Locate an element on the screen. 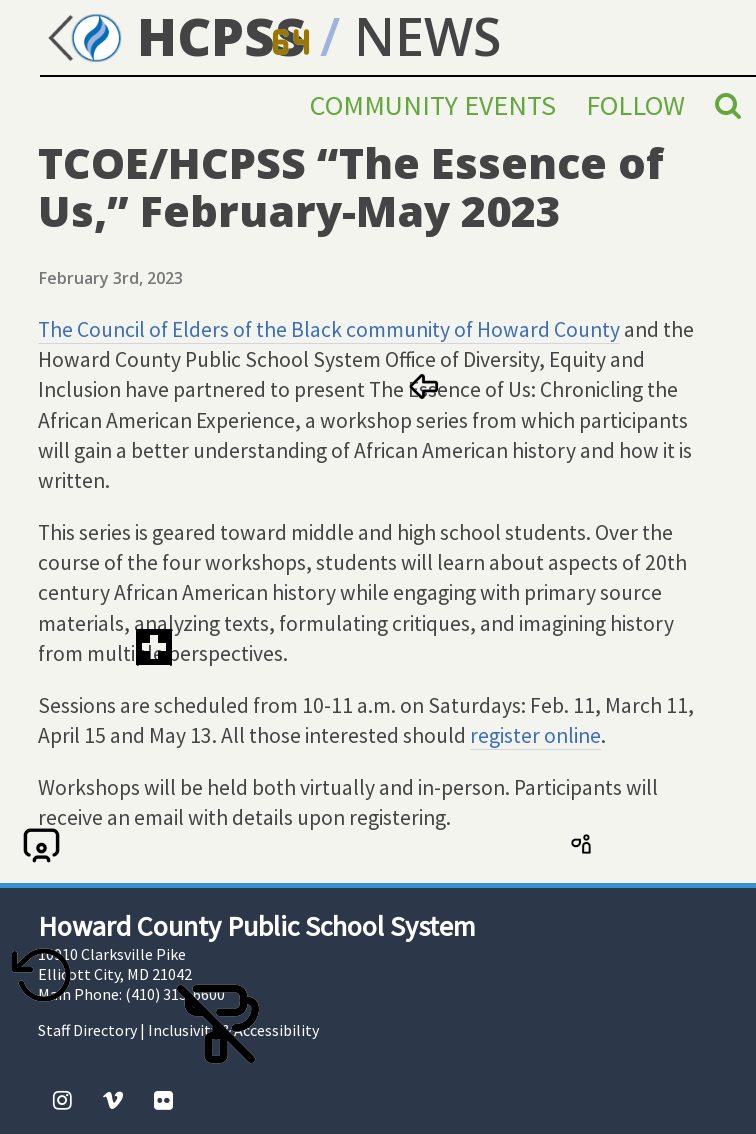 This screenshot has height=1134, width=756. undo last action is located at coordinates (44, 975).